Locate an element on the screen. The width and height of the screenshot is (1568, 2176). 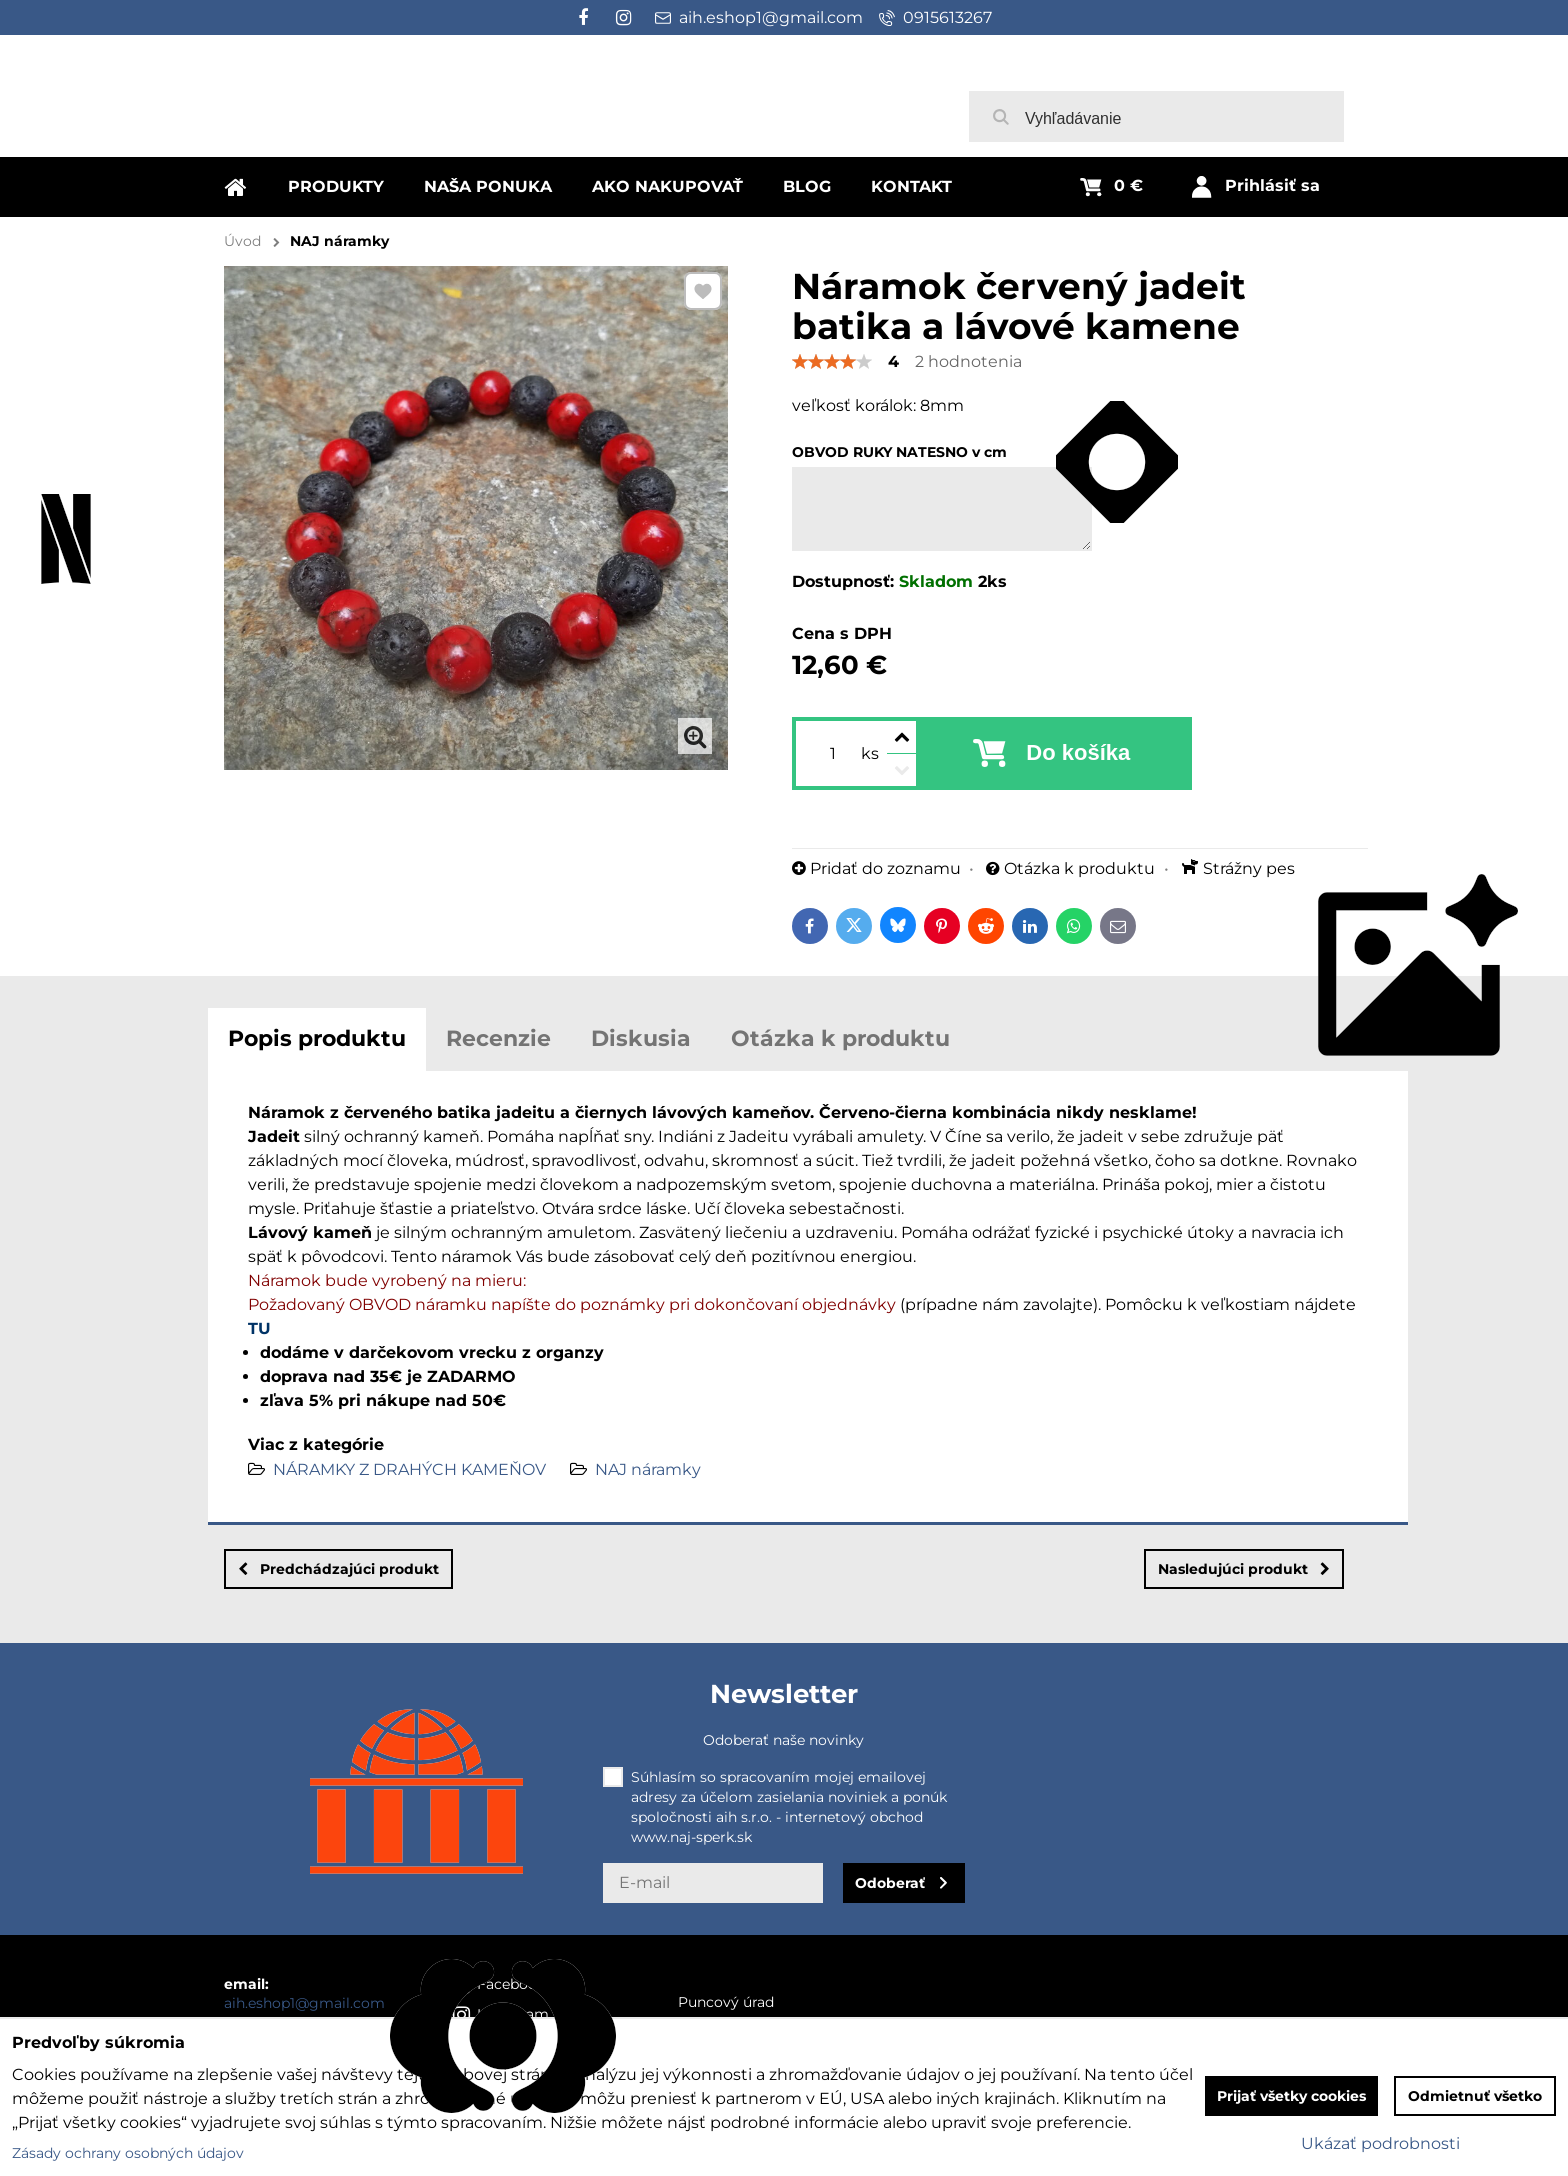
open Netflix app is located at coordinates (66, 539).